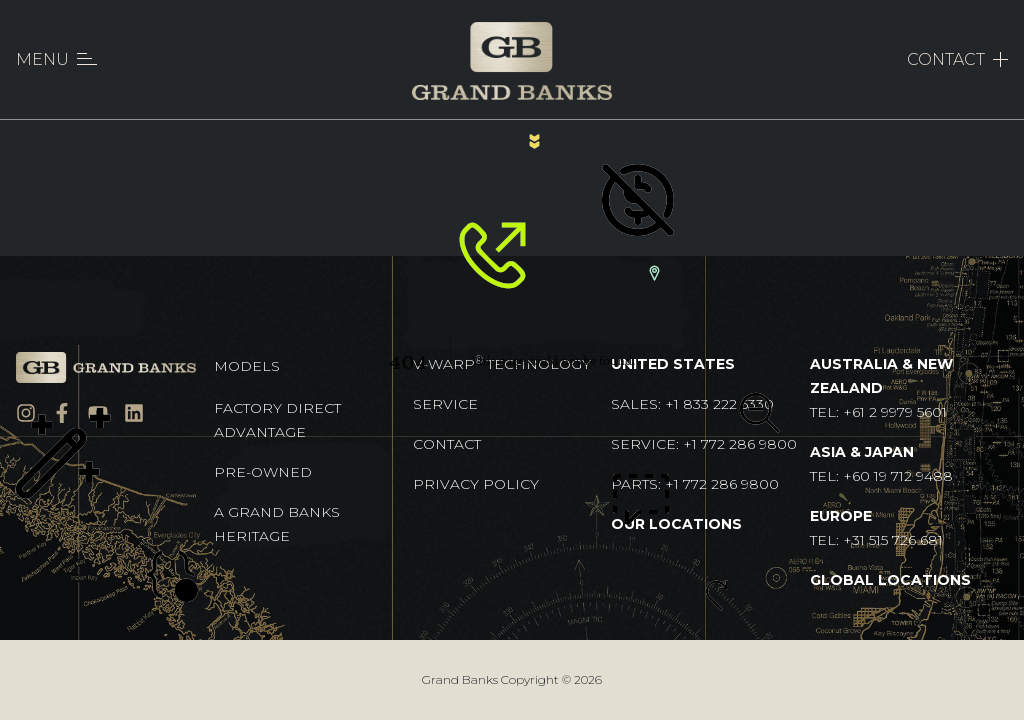  I want to click on indicates an outgoing call was made, so click(492, 255).